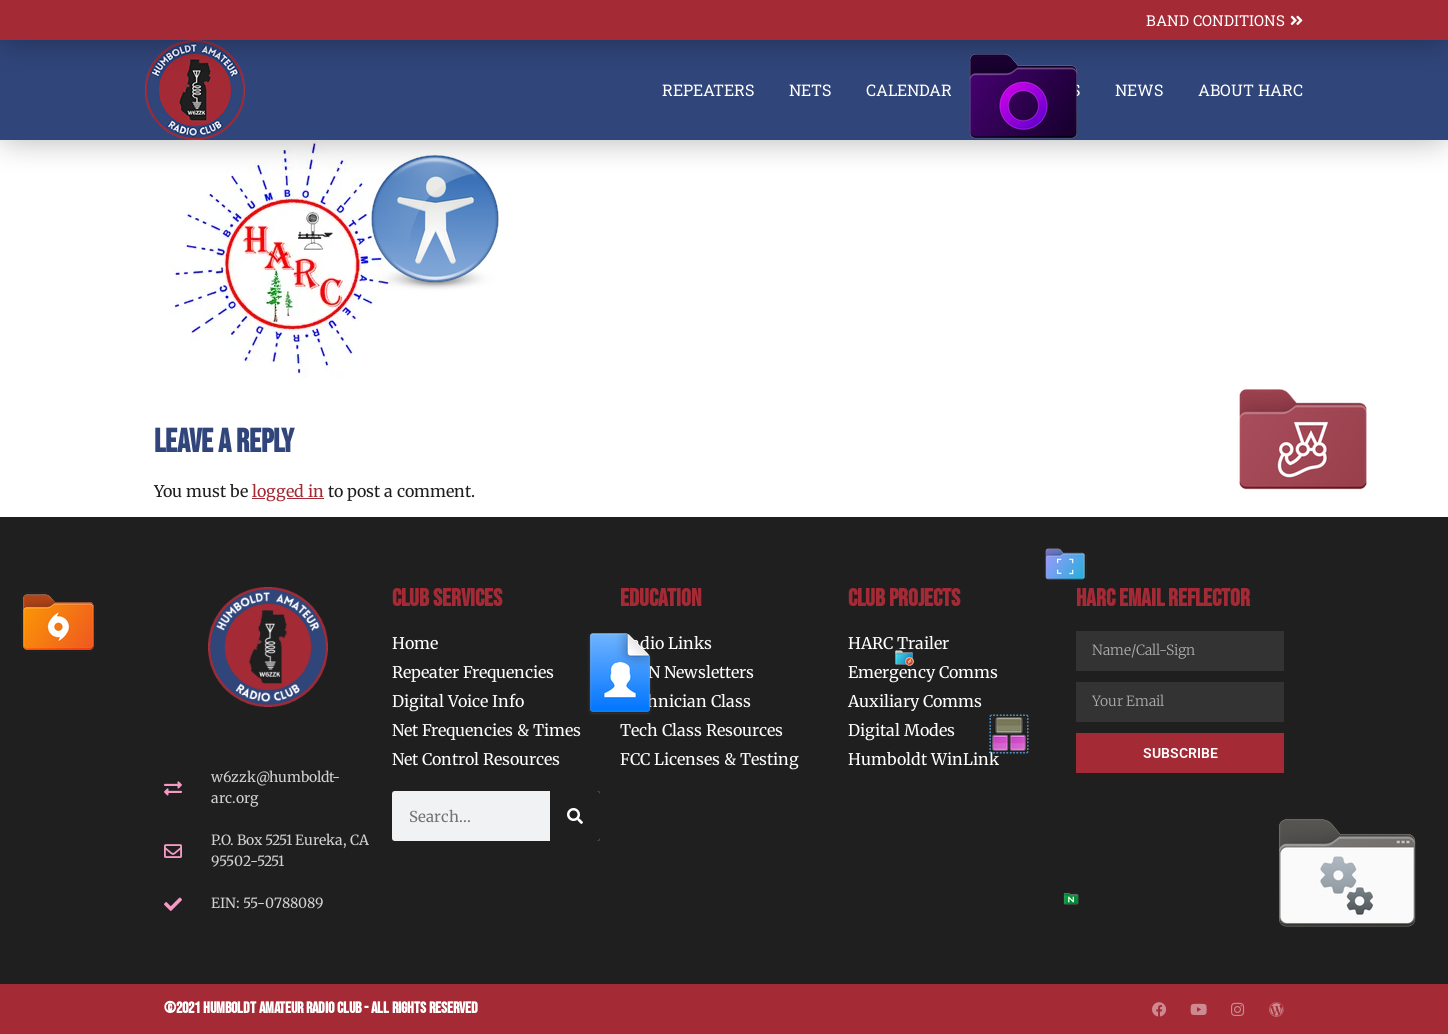  What do you see at coordinates (1023, 99) in the screenshot?
I see `open GOG Galaxy game library folder` at bounding box center [1023, 99].